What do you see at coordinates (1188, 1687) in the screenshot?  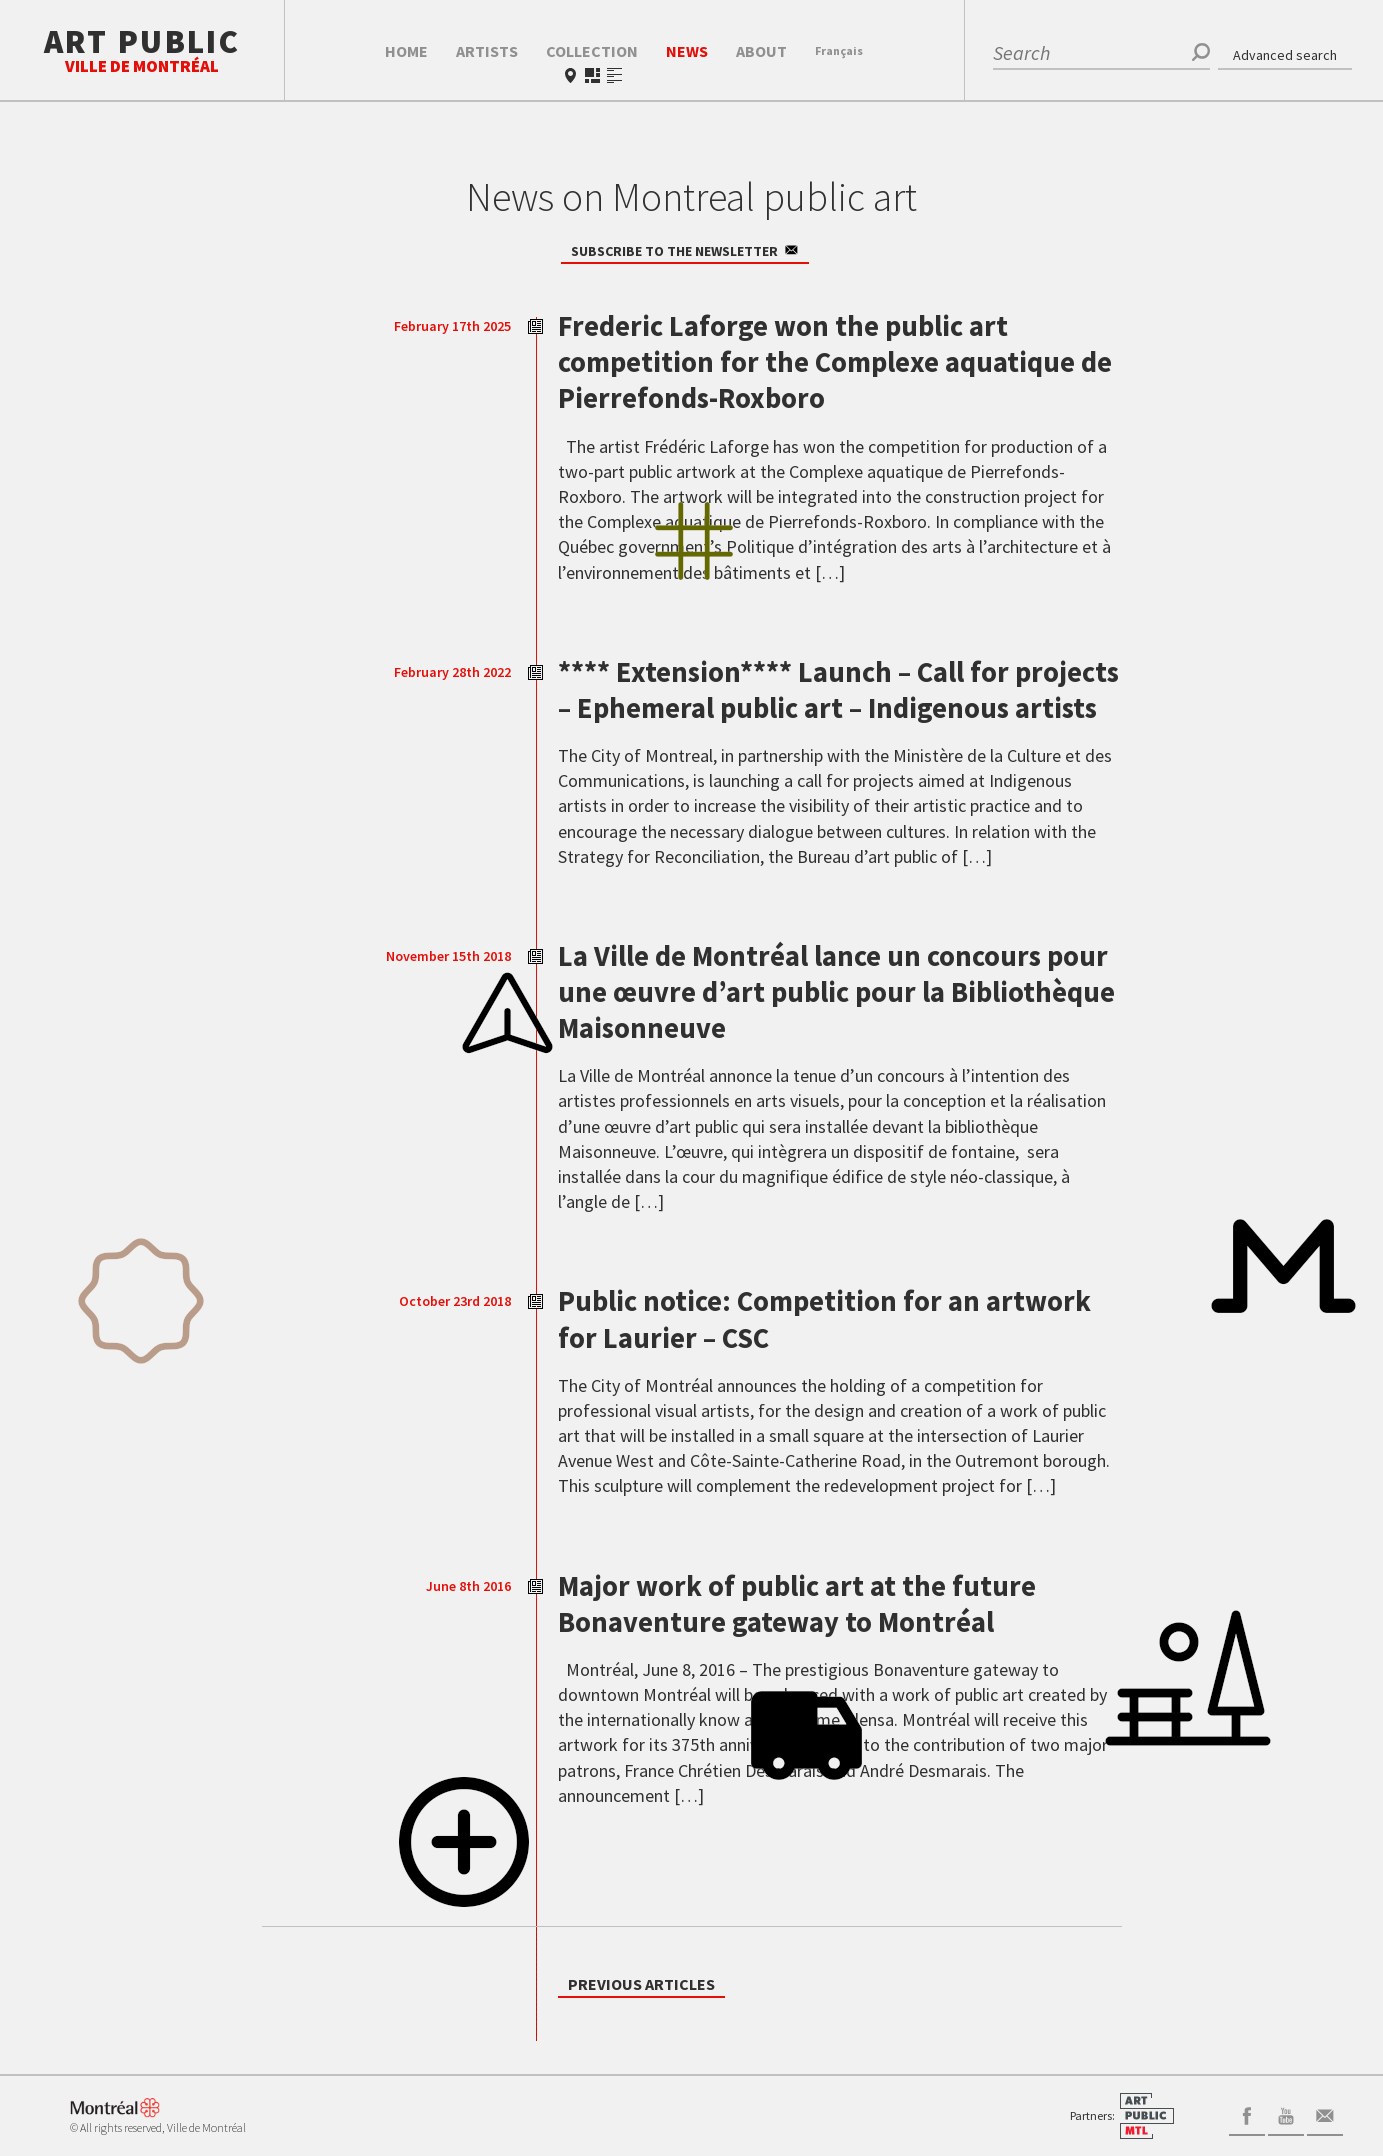 I see `view nearby parks` at bounding box center [1188, 1687].